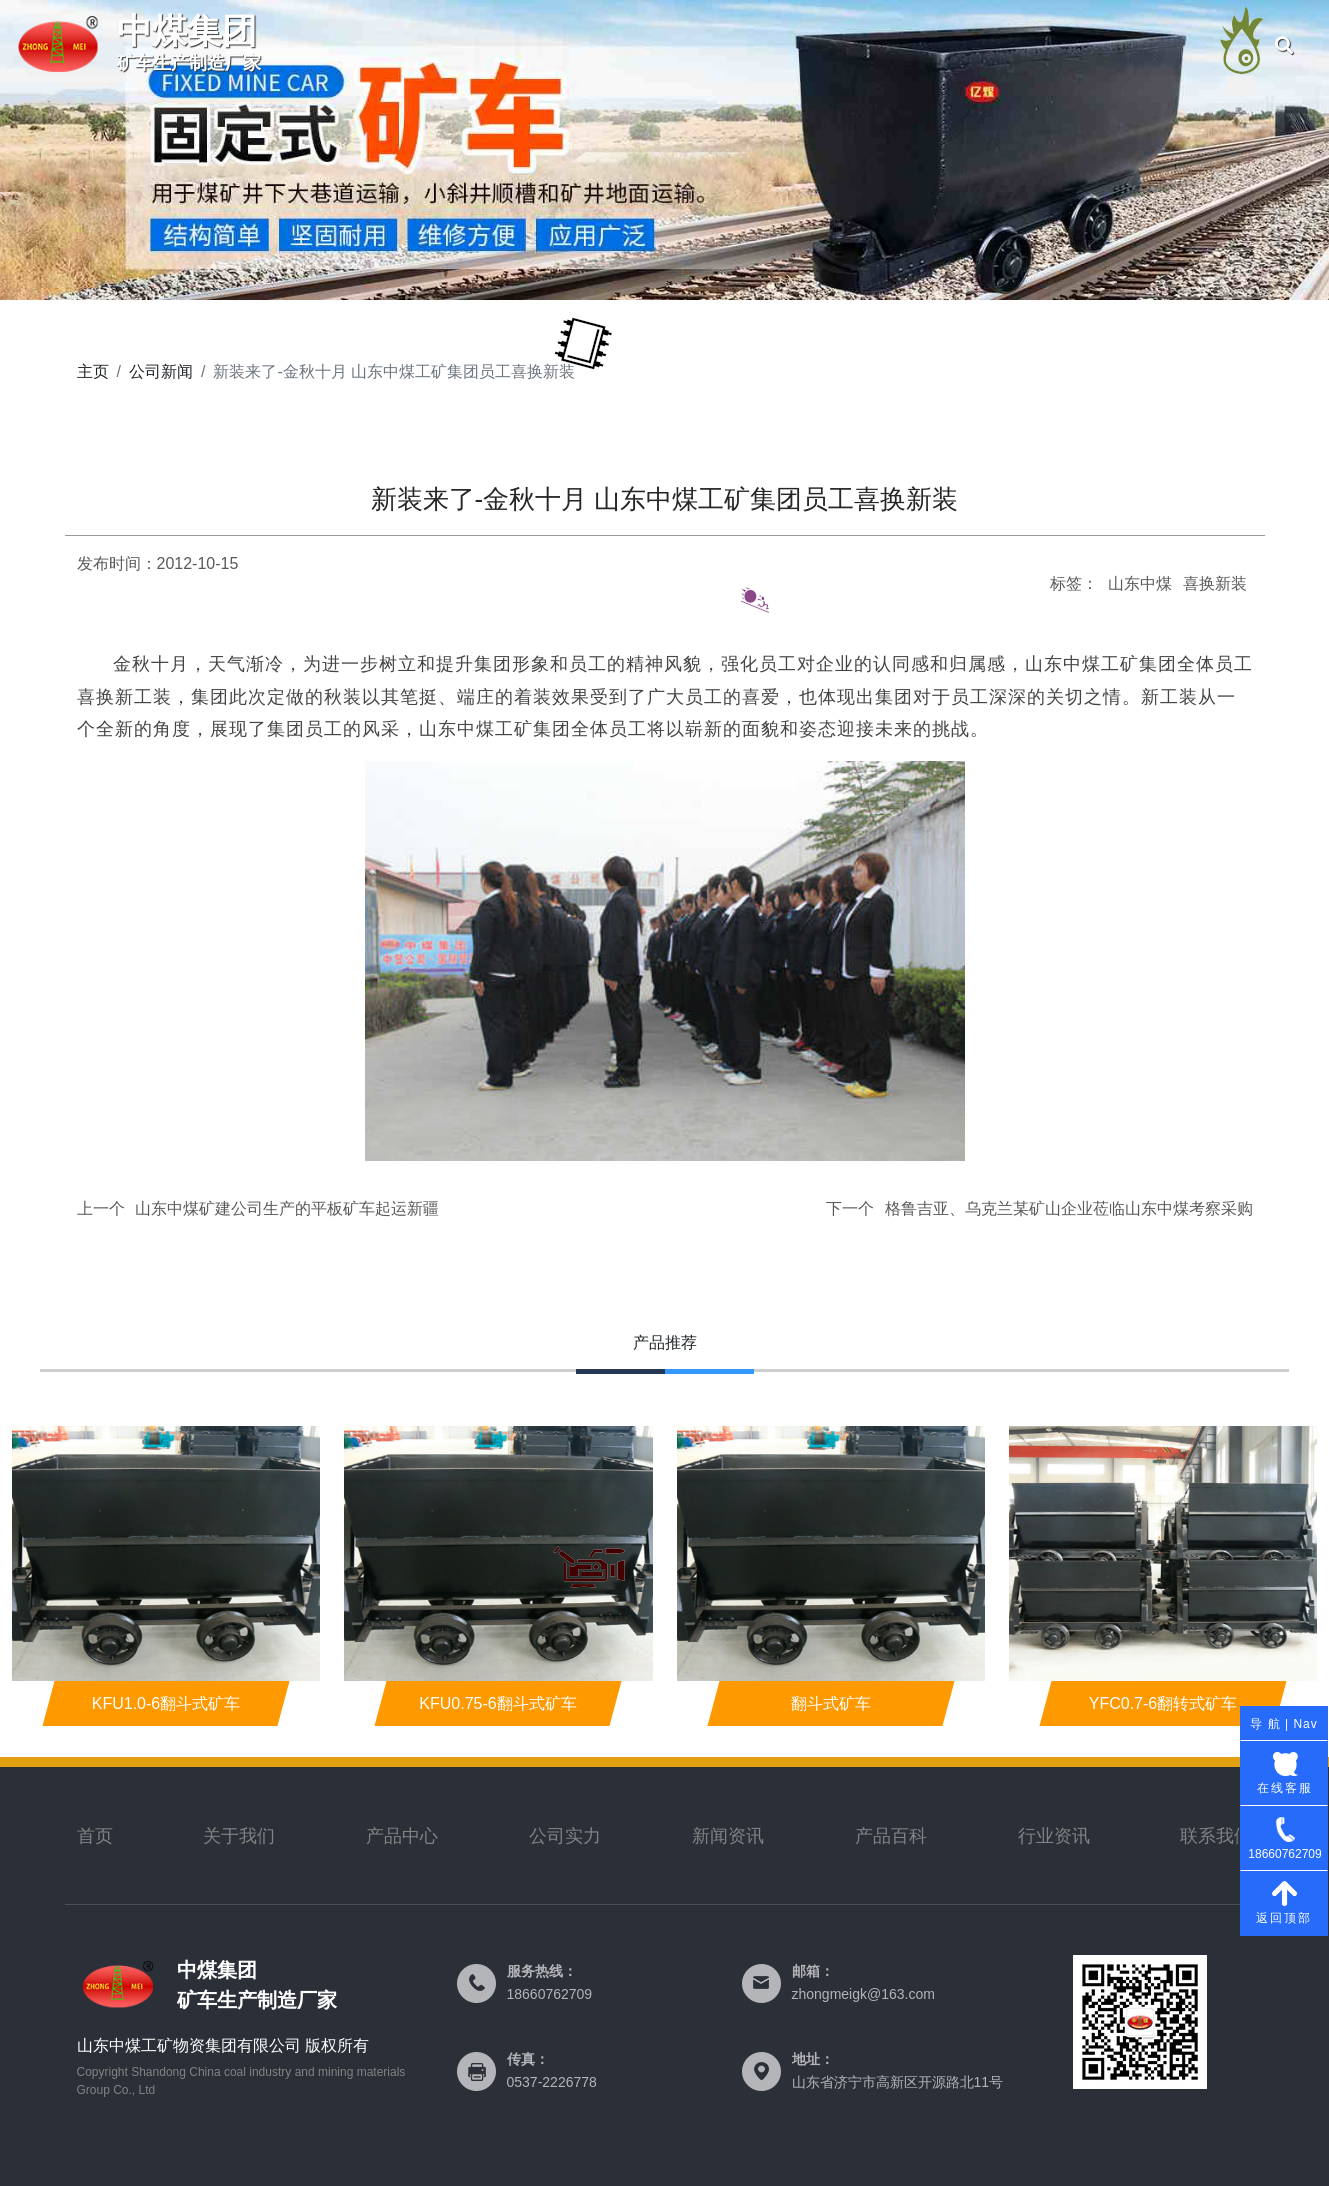  Describe the element at coordinates (589, 1567) in the screenshot. I see `start recording video` at that location.